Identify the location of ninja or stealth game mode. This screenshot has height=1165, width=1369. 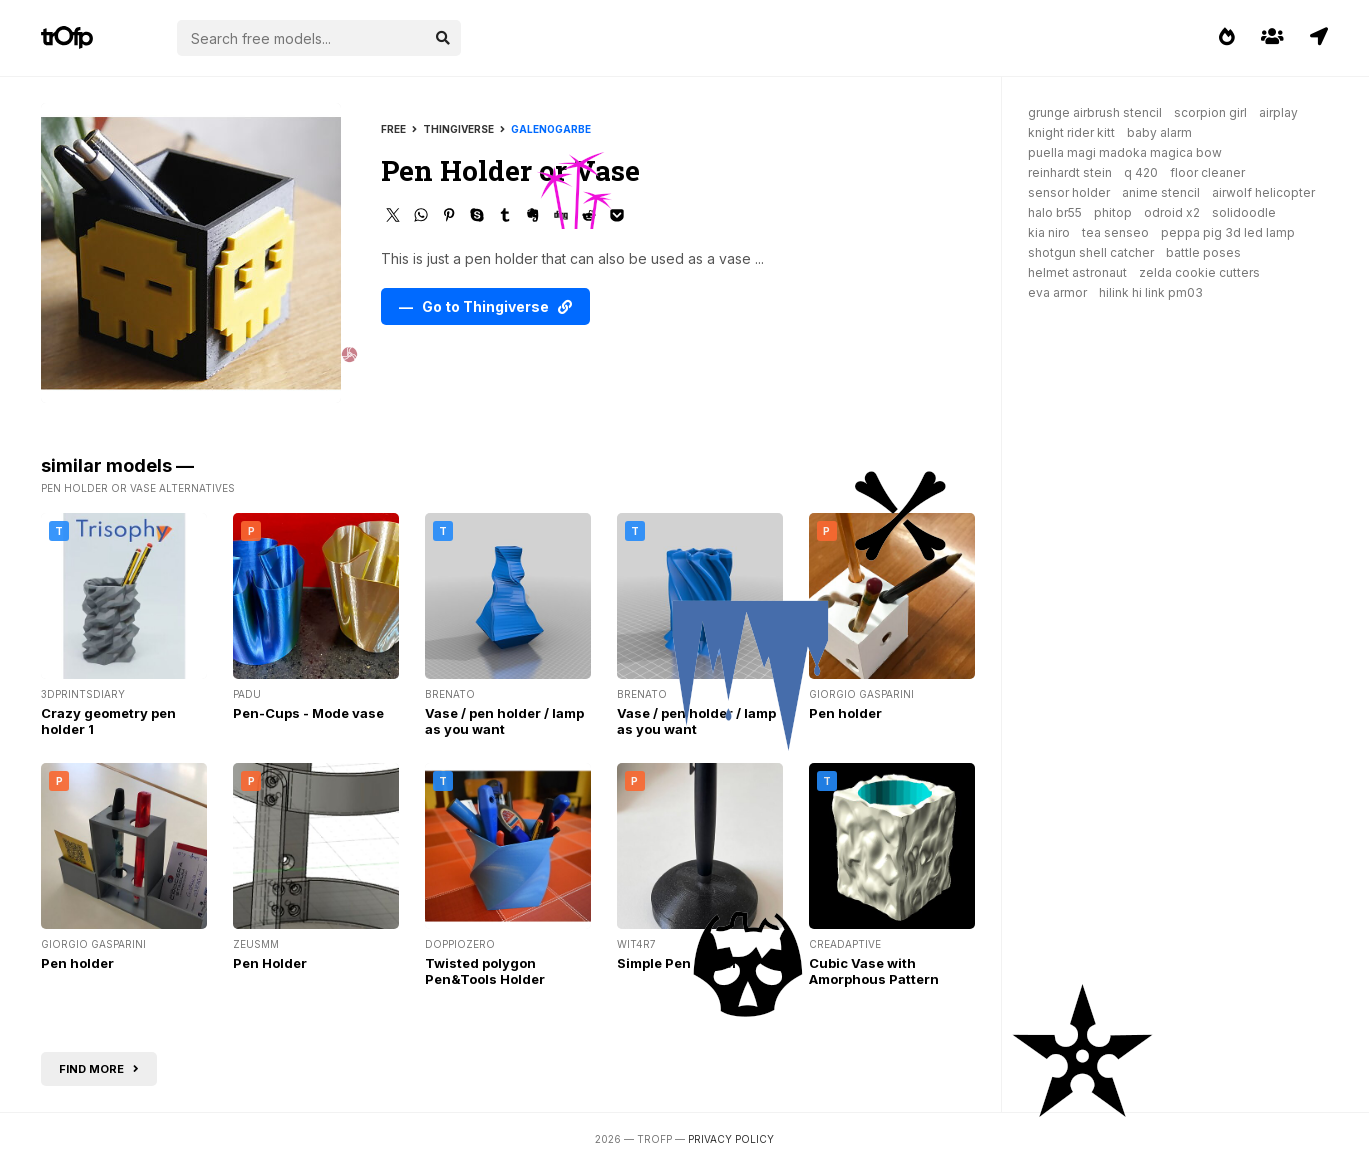
(1082, 1050).